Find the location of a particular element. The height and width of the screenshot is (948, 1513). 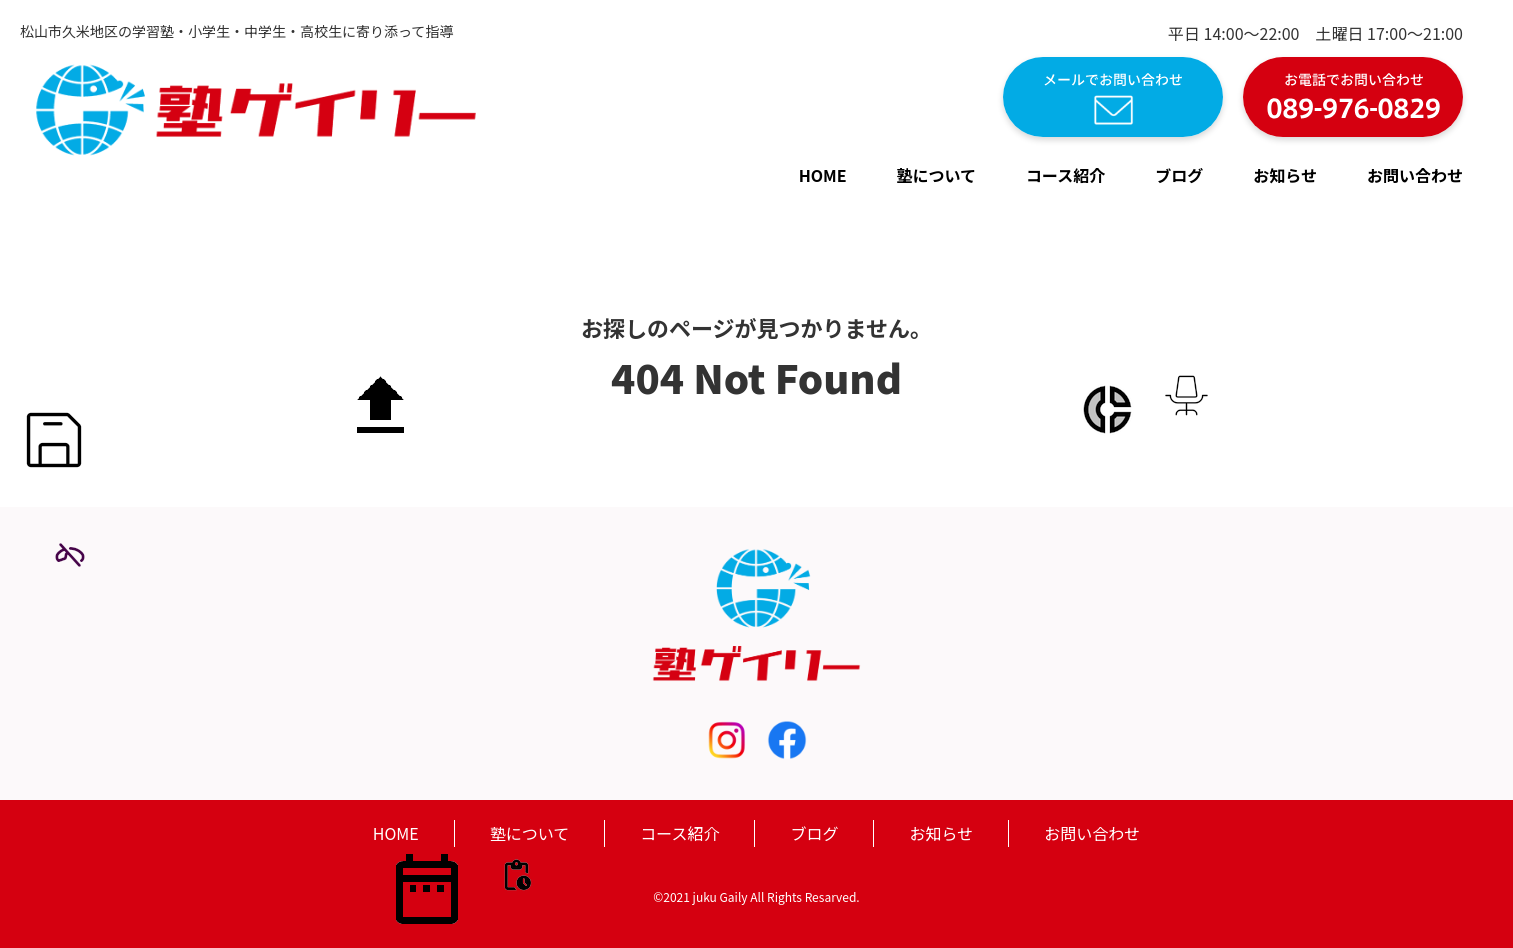

view analytics or statistics breakdown is located at coordinates (1107, 409).